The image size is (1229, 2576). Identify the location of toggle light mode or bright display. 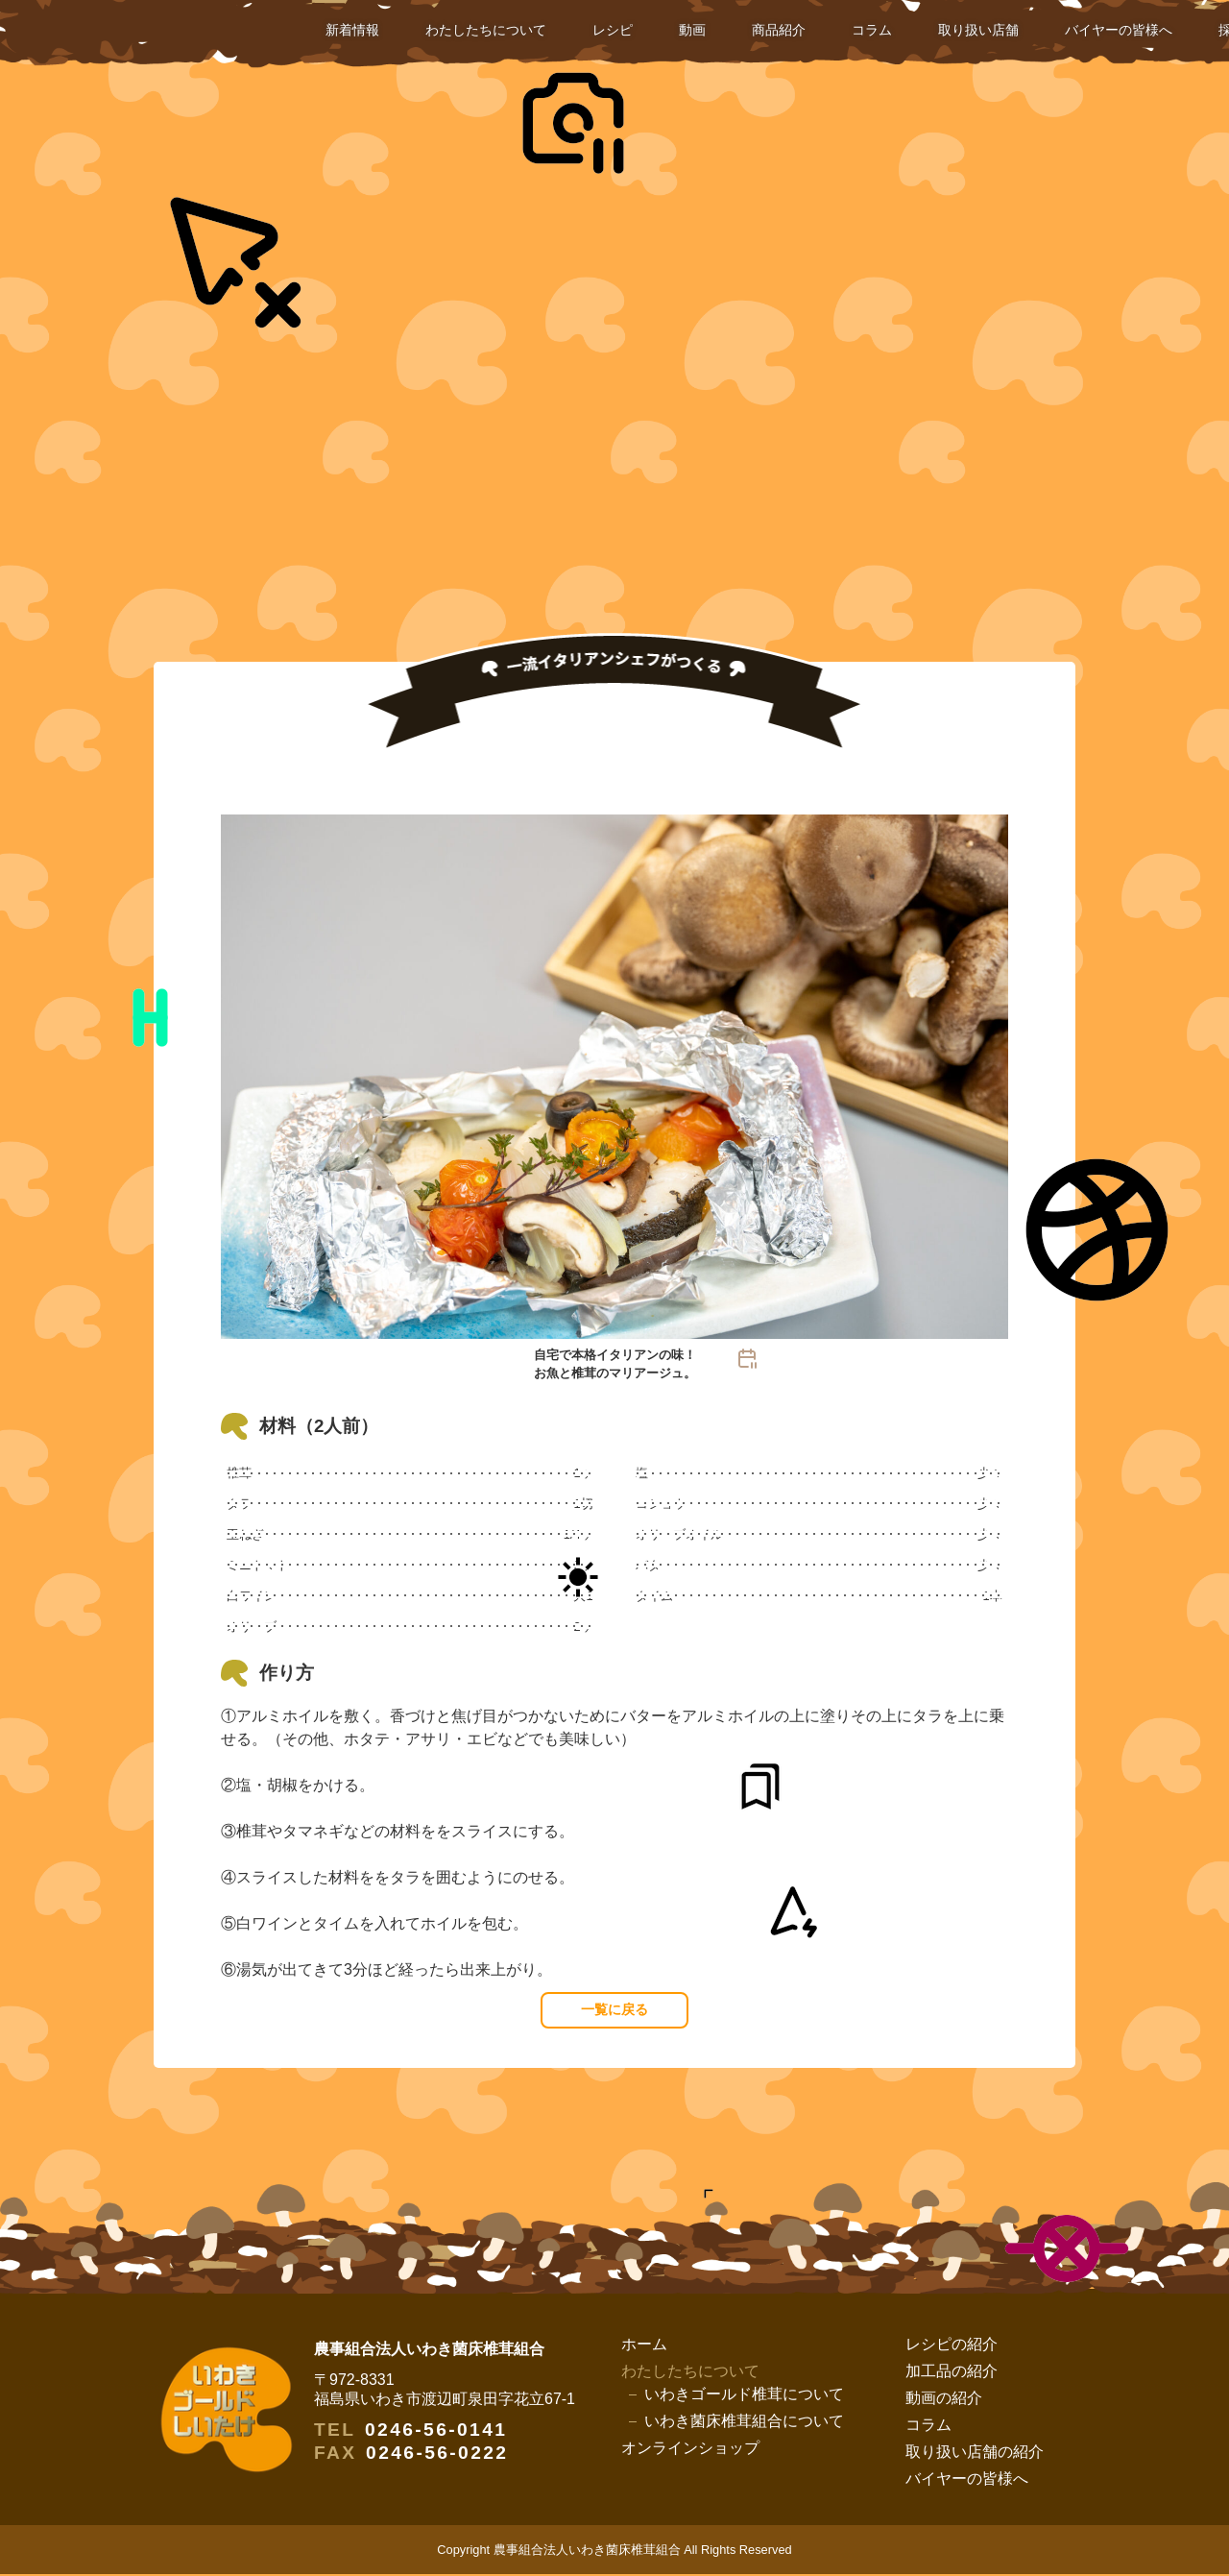
(578, 1577).